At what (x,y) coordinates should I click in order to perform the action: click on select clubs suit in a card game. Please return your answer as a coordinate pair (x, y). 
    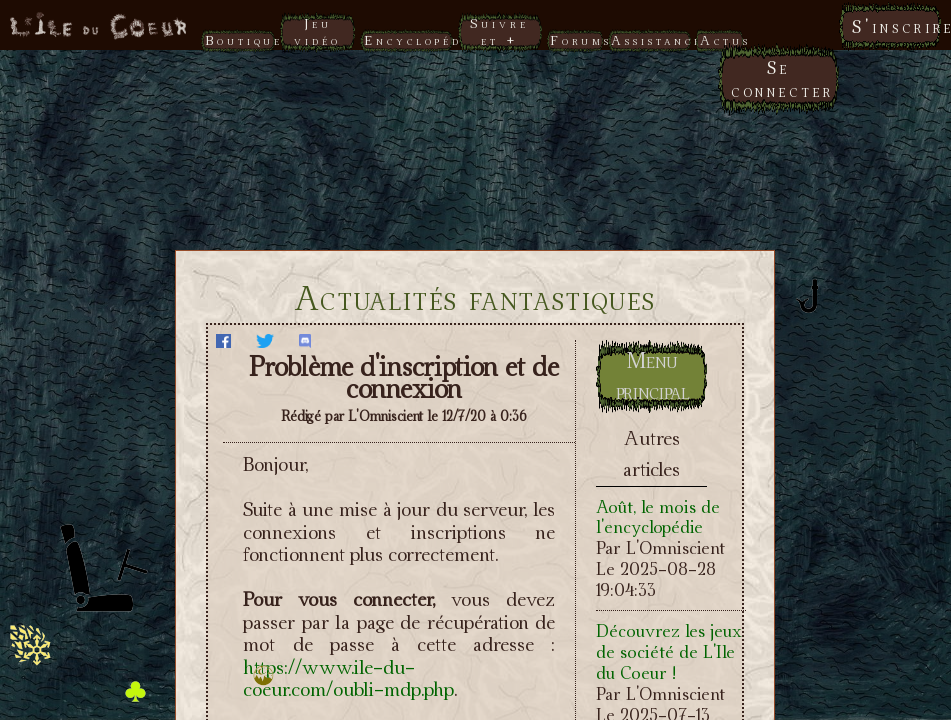
    Looking at the image, I should click on (135, 691).